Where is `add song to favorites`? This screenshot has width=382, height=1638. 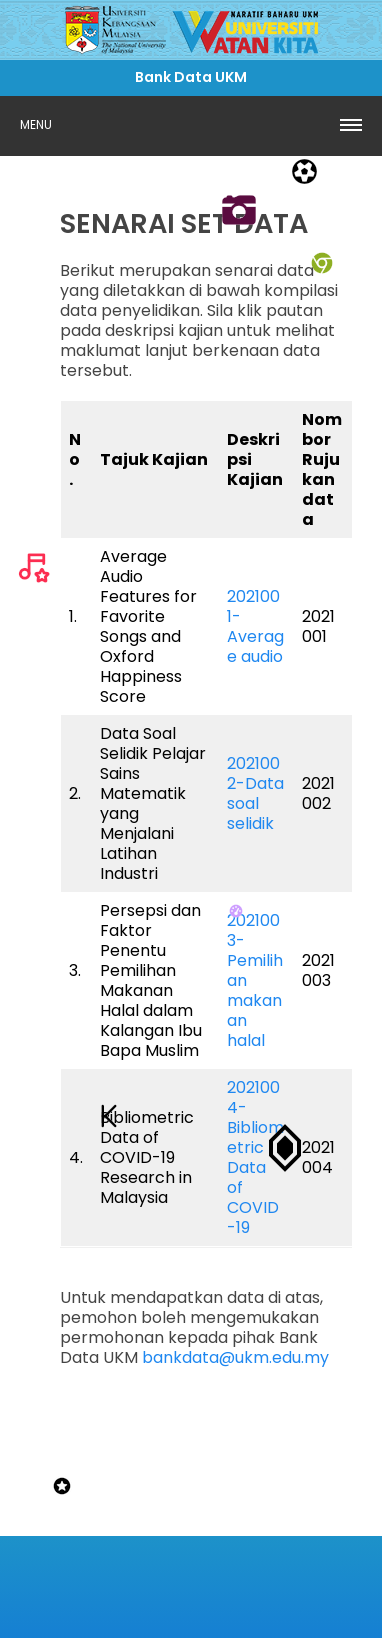 add song to favorites is located at coordinates (33, 566).